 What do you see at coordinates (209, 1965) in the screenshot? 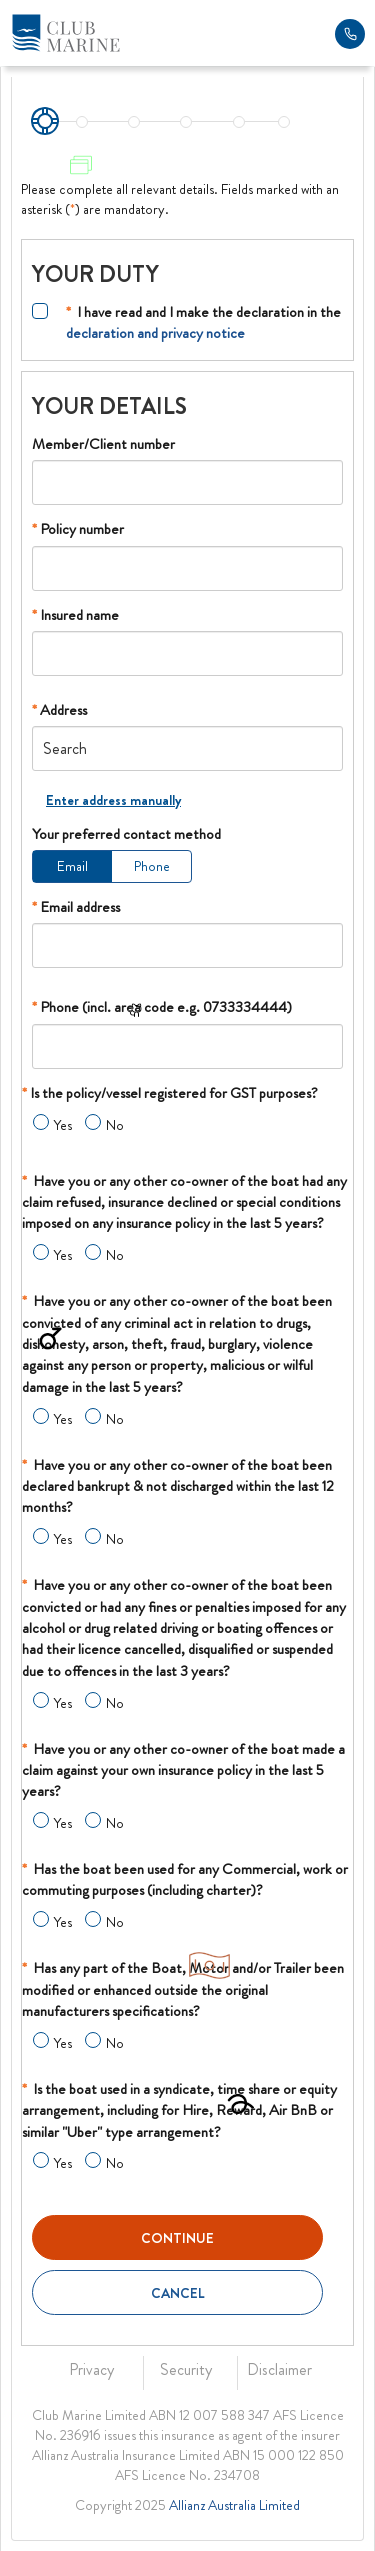
I see `view payment or transaction details` at bounding box center [209, 1965].